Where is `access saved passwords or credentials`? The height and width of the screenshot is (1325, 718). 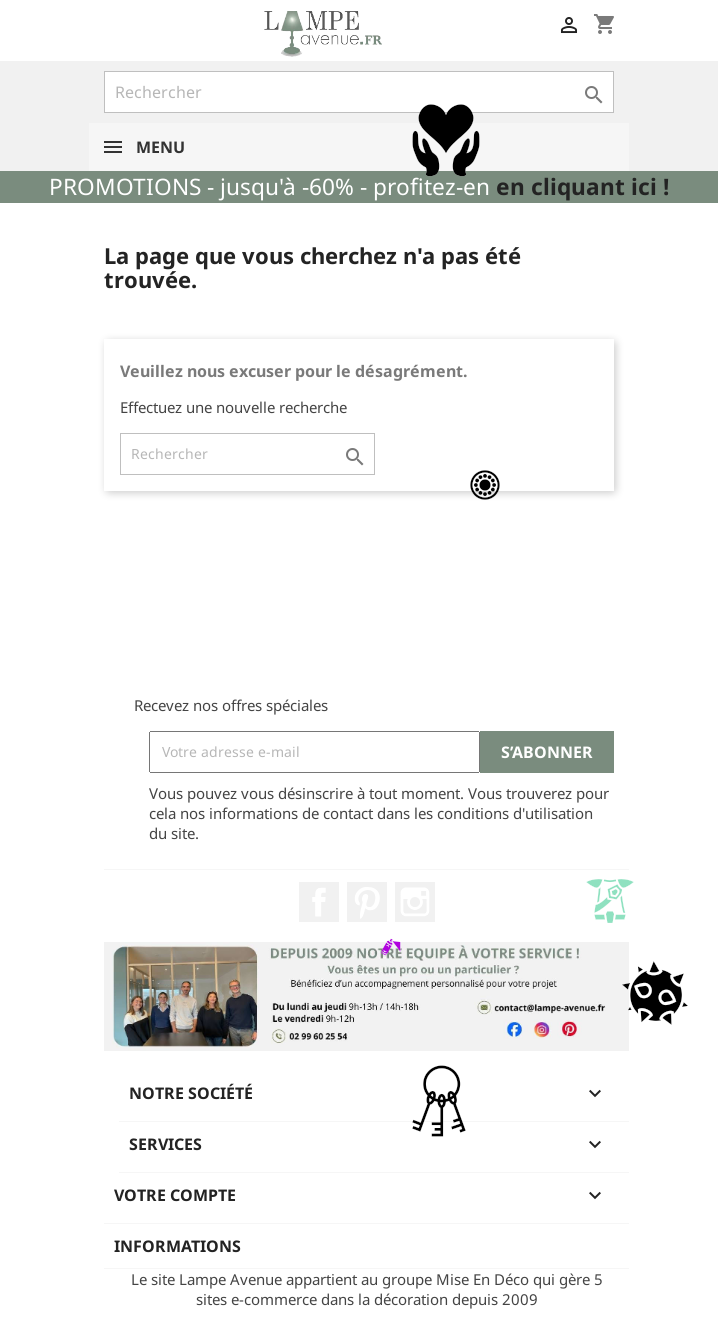 access saved passwords or credentials is located at coordinates (439, 1101).